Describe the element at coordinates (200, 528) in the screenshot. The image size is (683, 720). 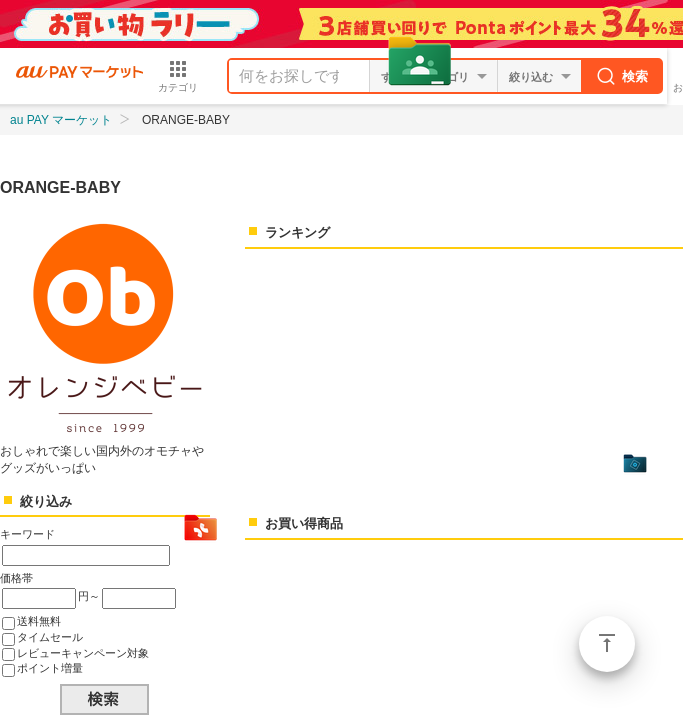
I see `open folder containing Xmind mind mapping files` at that location.